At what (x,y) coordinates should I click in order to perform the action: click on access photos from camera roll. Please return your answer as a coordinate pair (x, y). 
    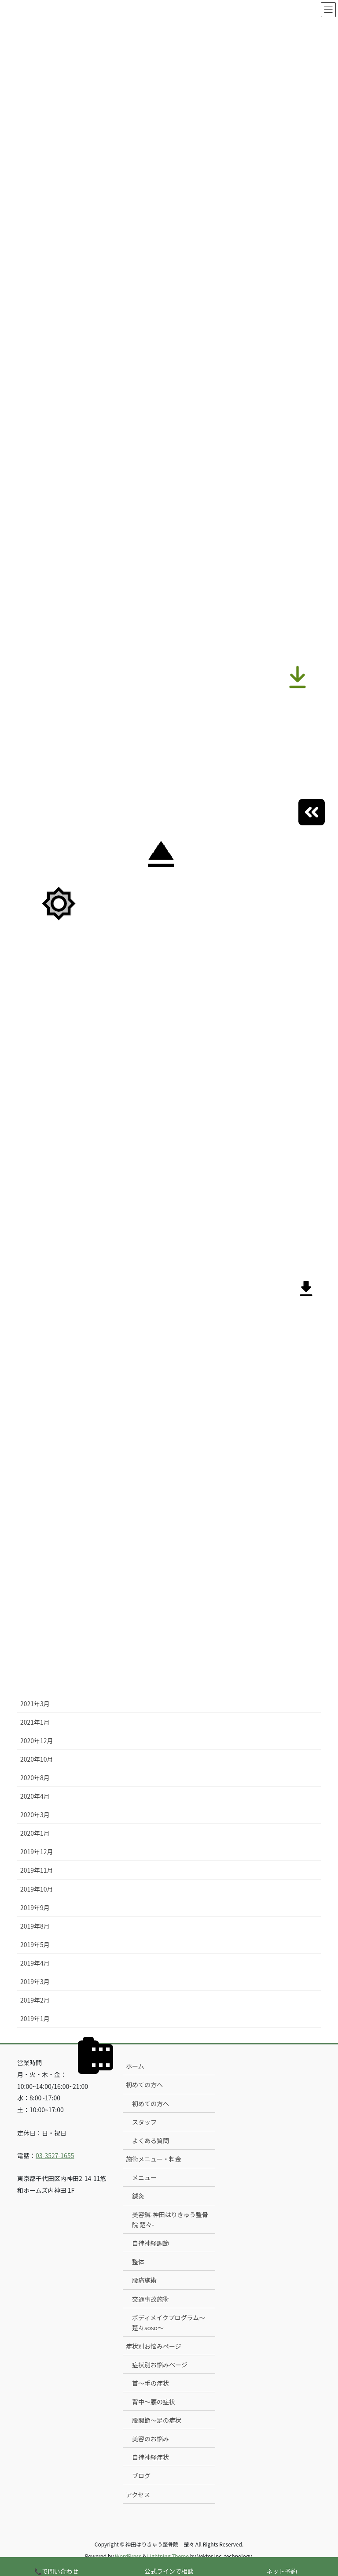
    Looking at the image, I should click on (96, 2056).